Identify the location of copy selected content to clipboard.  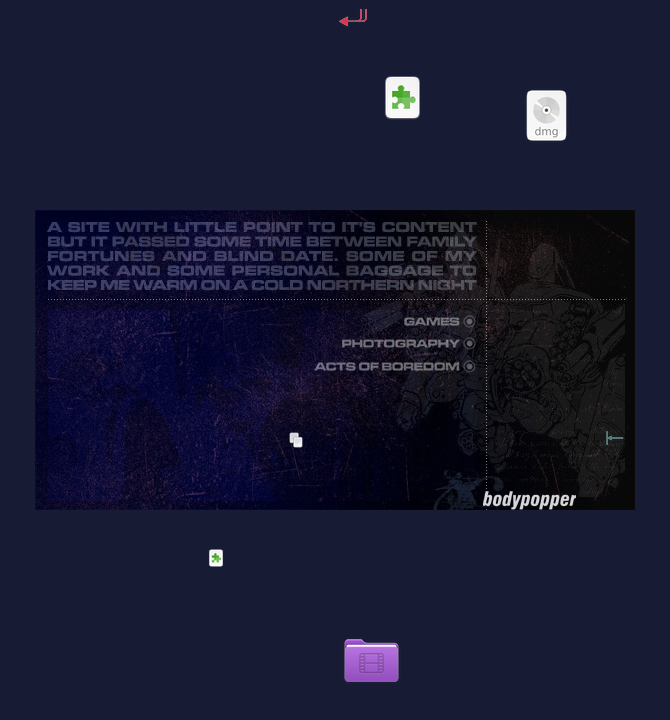
(296, 440).